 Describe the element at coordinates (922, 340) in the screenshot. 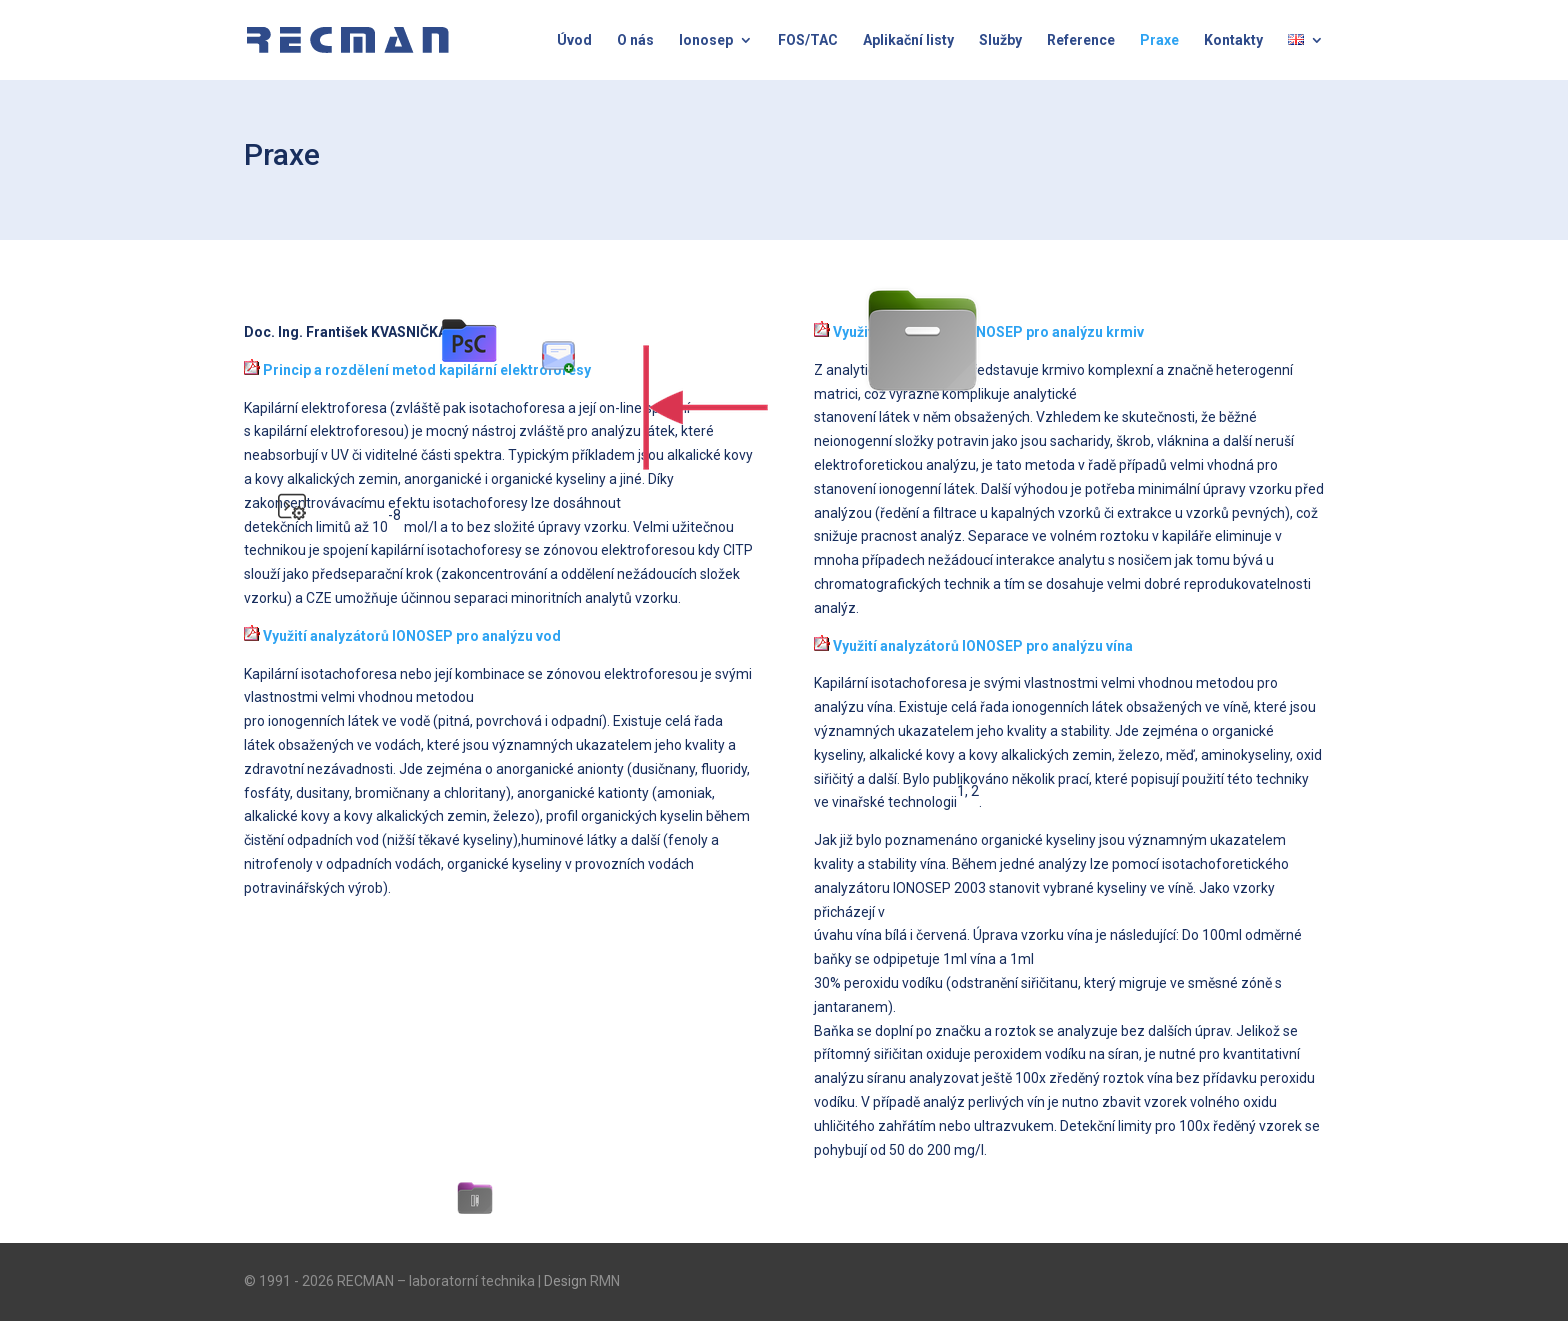

I see `open the file manager` at that location.